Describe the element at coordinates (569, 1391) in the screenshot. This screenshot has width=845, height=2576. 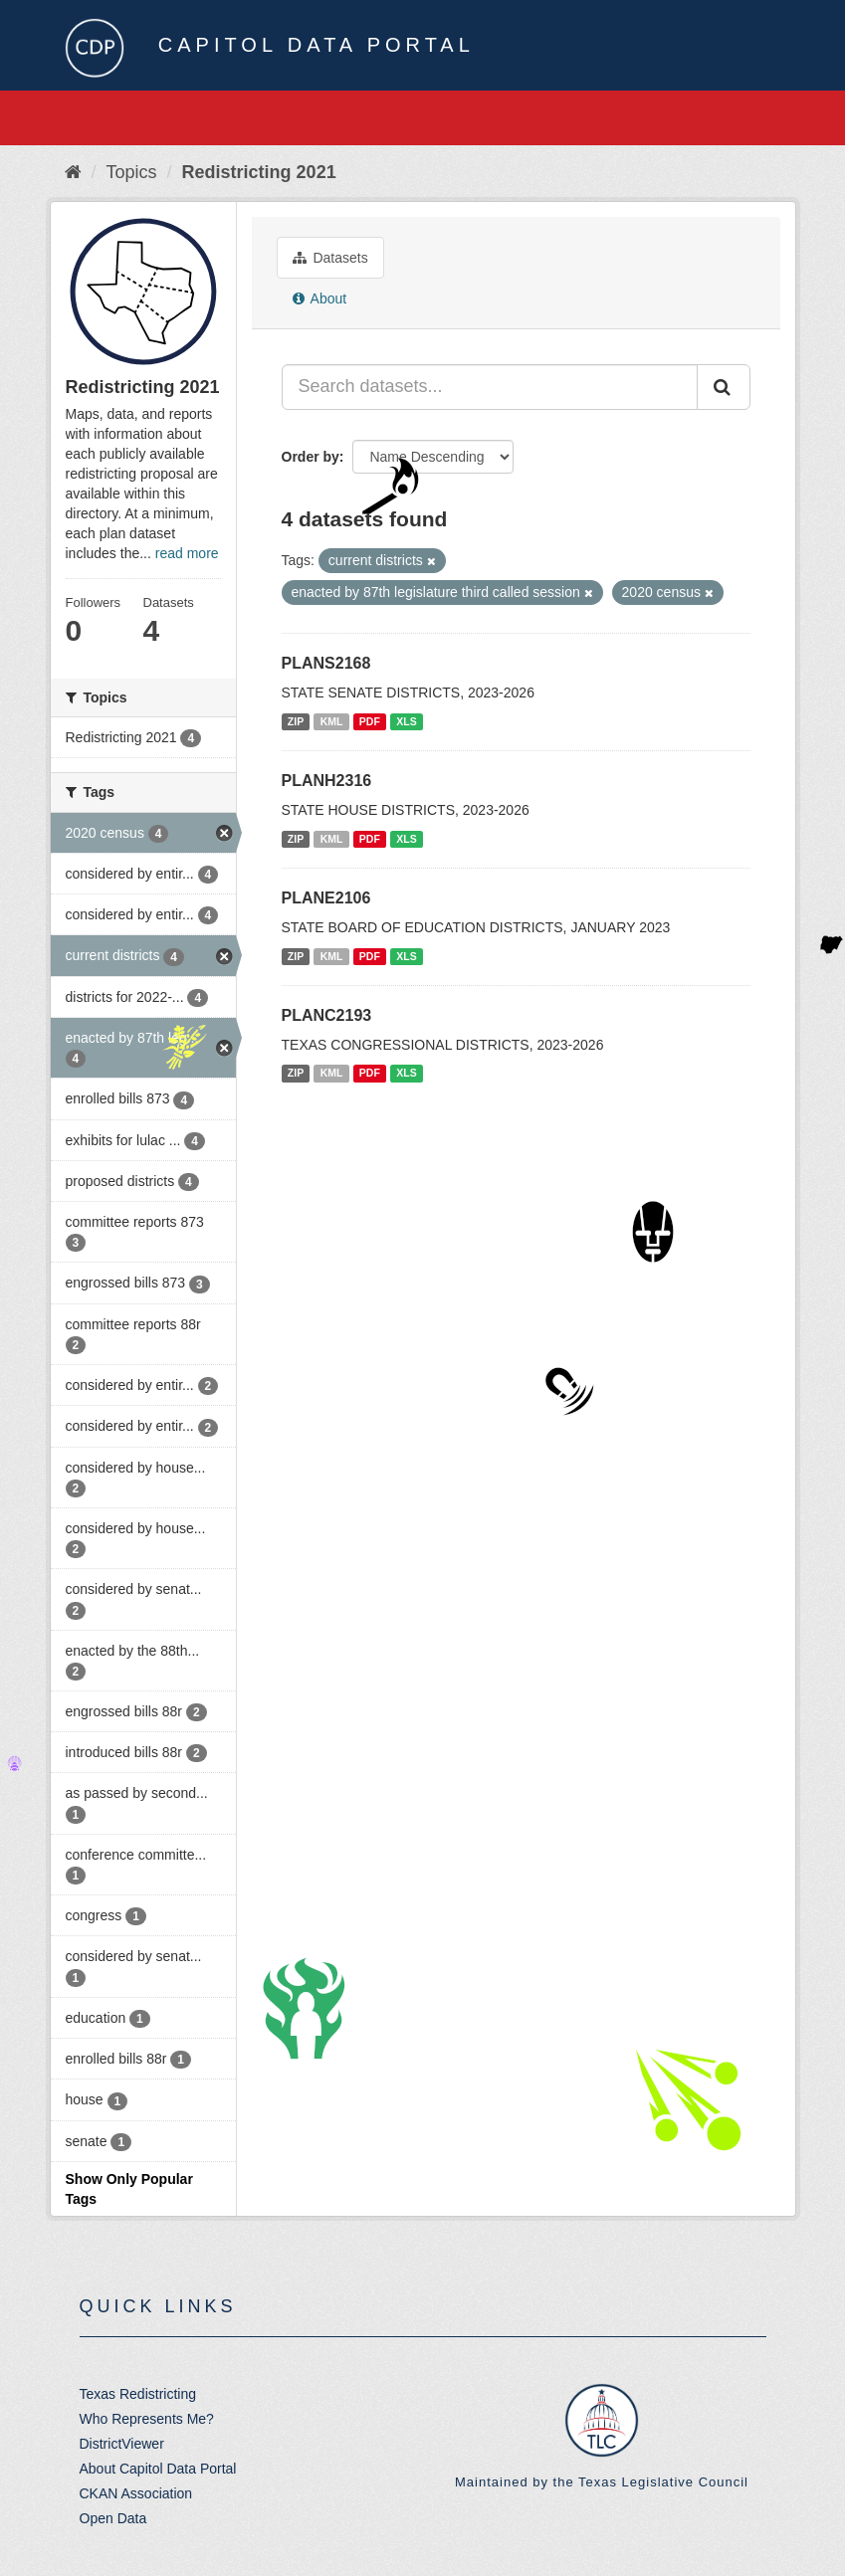
I see `attract or collect items in a game` at that location.